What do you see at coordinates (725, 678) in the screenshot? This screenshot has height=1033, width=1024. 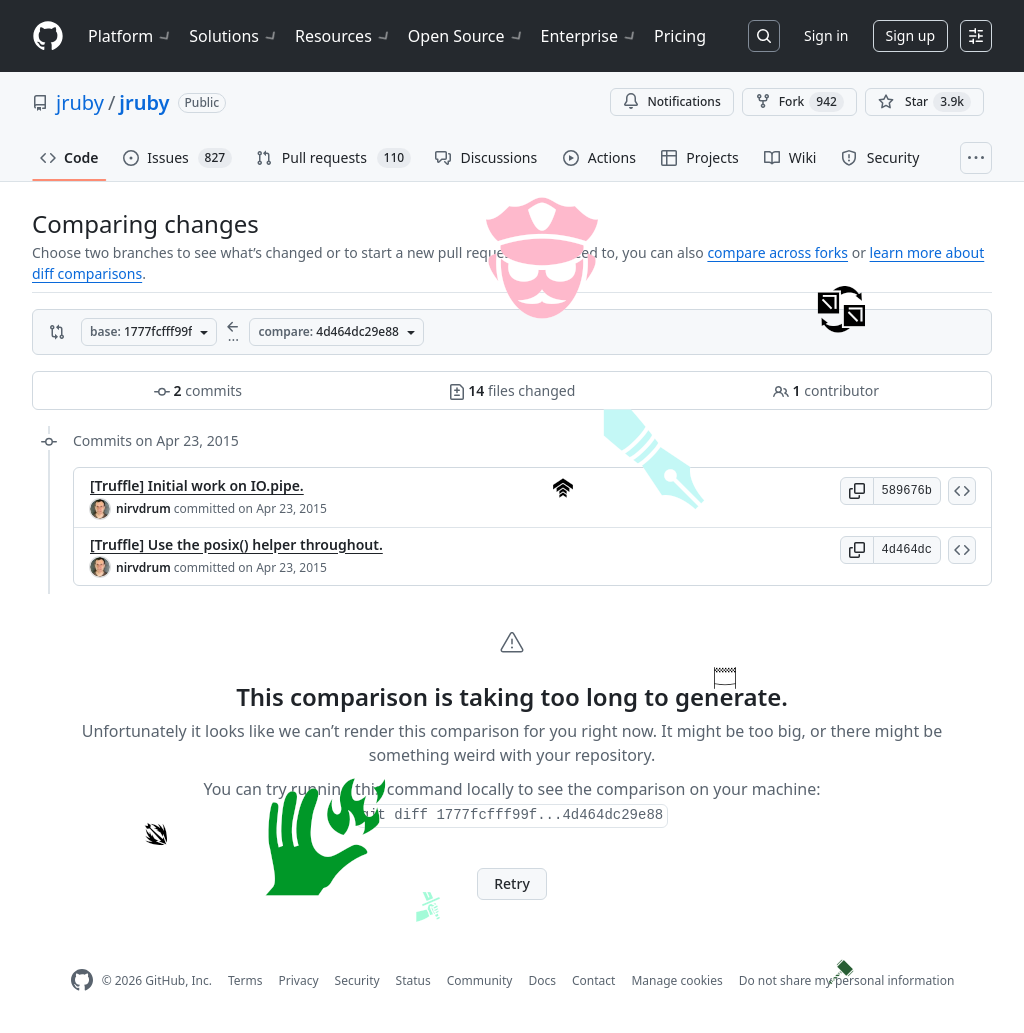 I see `indicates race or level completion` at bounding box center [725, 678].